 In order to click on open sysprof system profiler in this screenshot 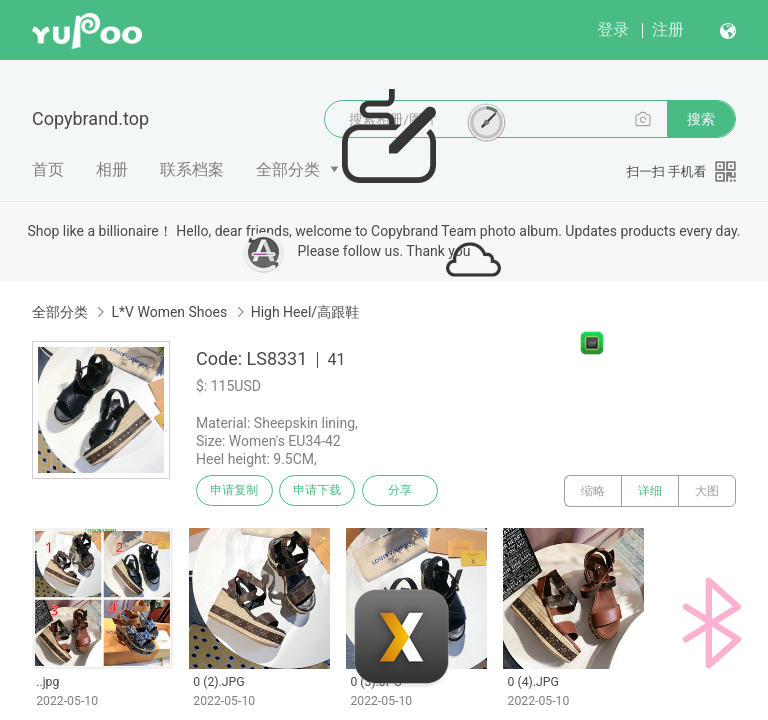, I will do `click(486, 122)`.